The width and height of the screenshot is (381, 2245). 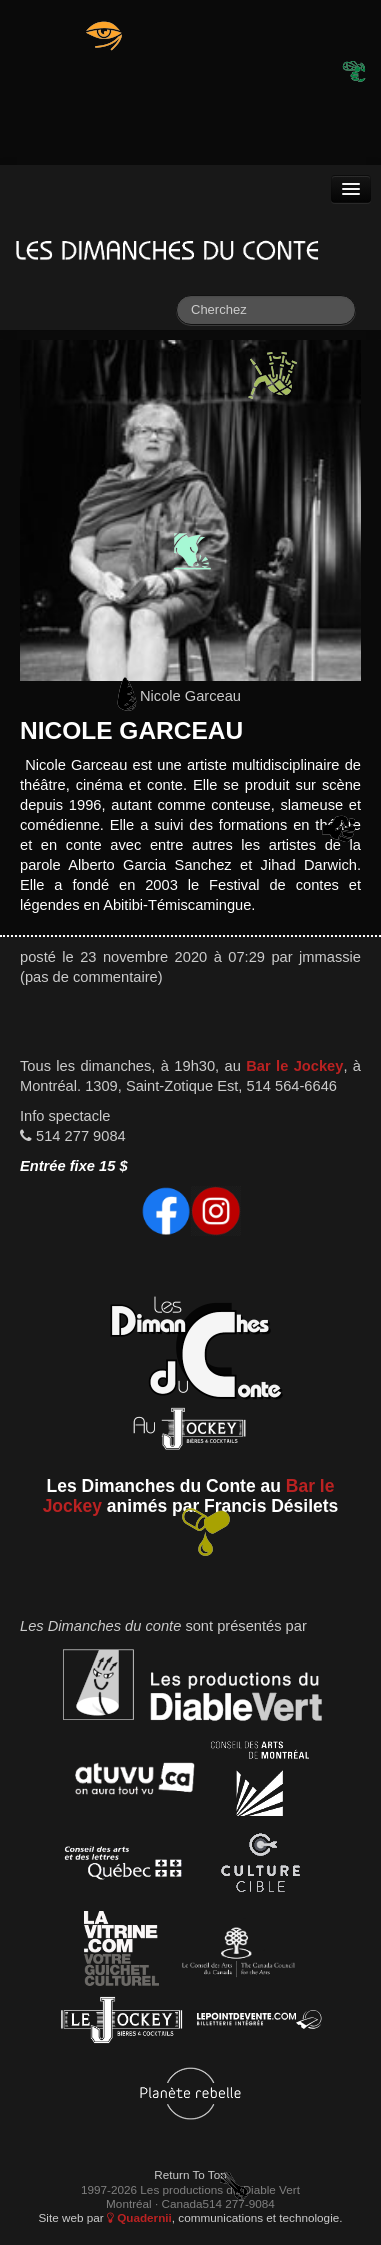 I want to click on indicates incoming threat or danger event in game, so click(x=234, y=2186).